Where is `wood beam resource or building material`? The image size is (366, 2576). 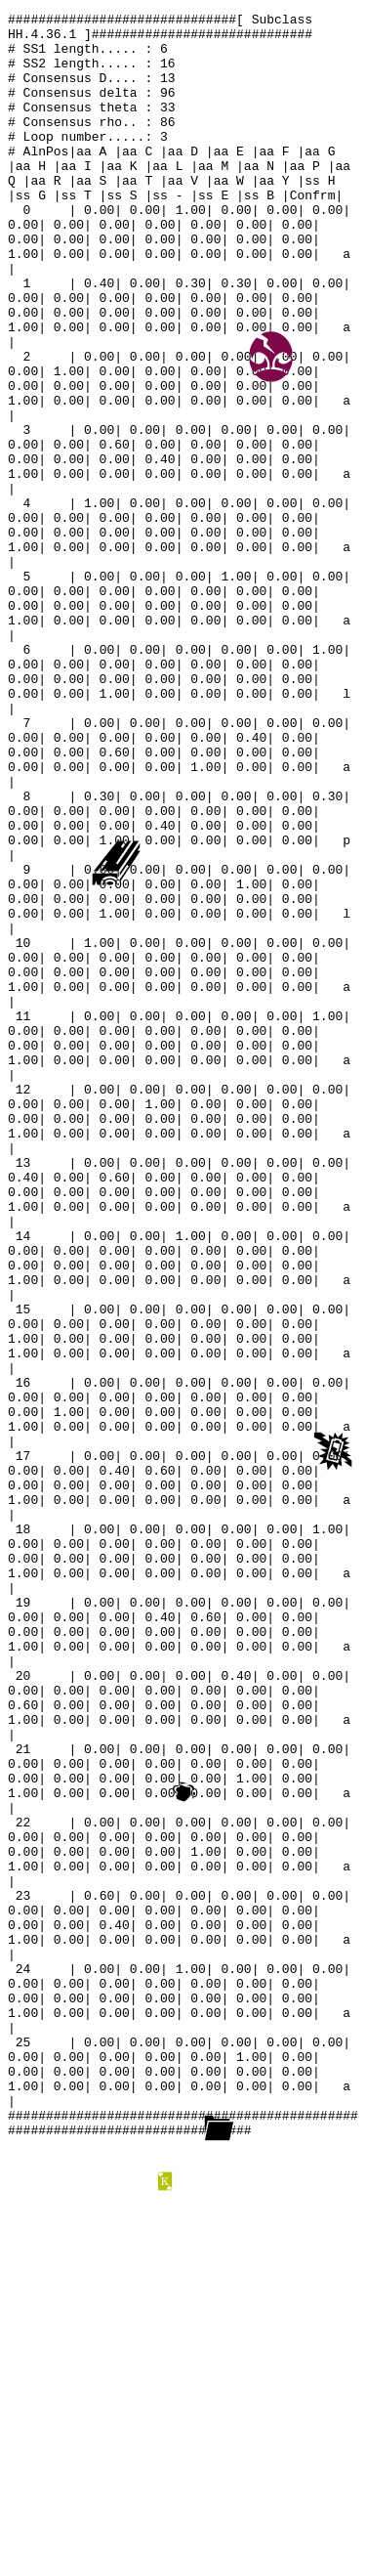
wood beam resource or building material is located at coordinates (116, 863).